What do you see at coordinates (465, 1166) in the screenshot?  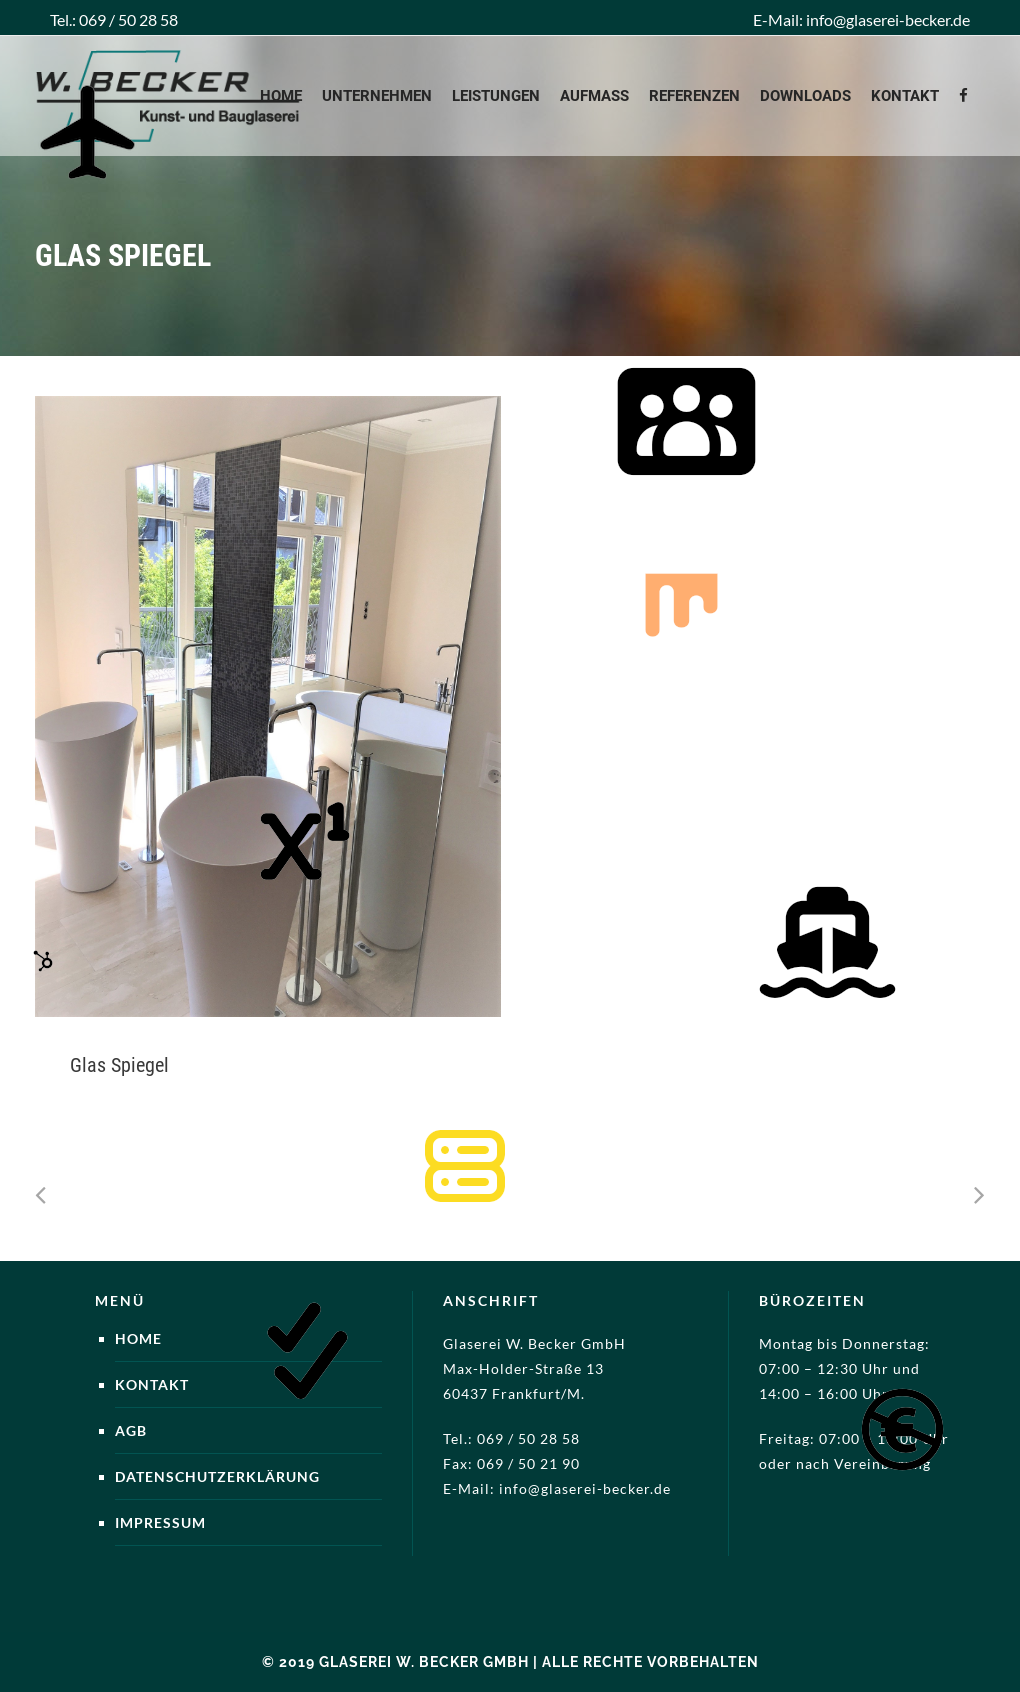 I see `view server status` at bounding box center [465, 1166].